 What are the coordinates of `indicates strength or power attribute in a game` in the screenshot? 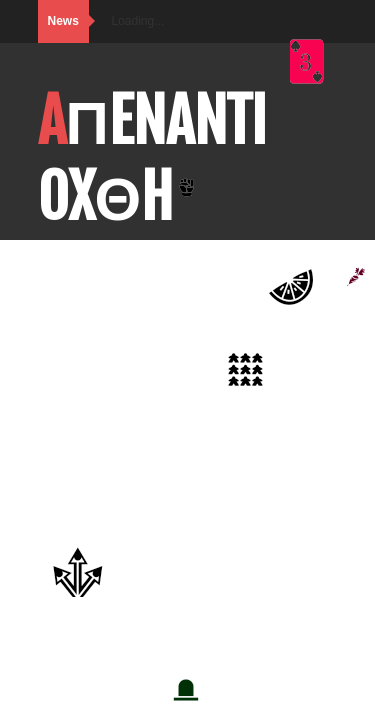 It's located at (186, 187).